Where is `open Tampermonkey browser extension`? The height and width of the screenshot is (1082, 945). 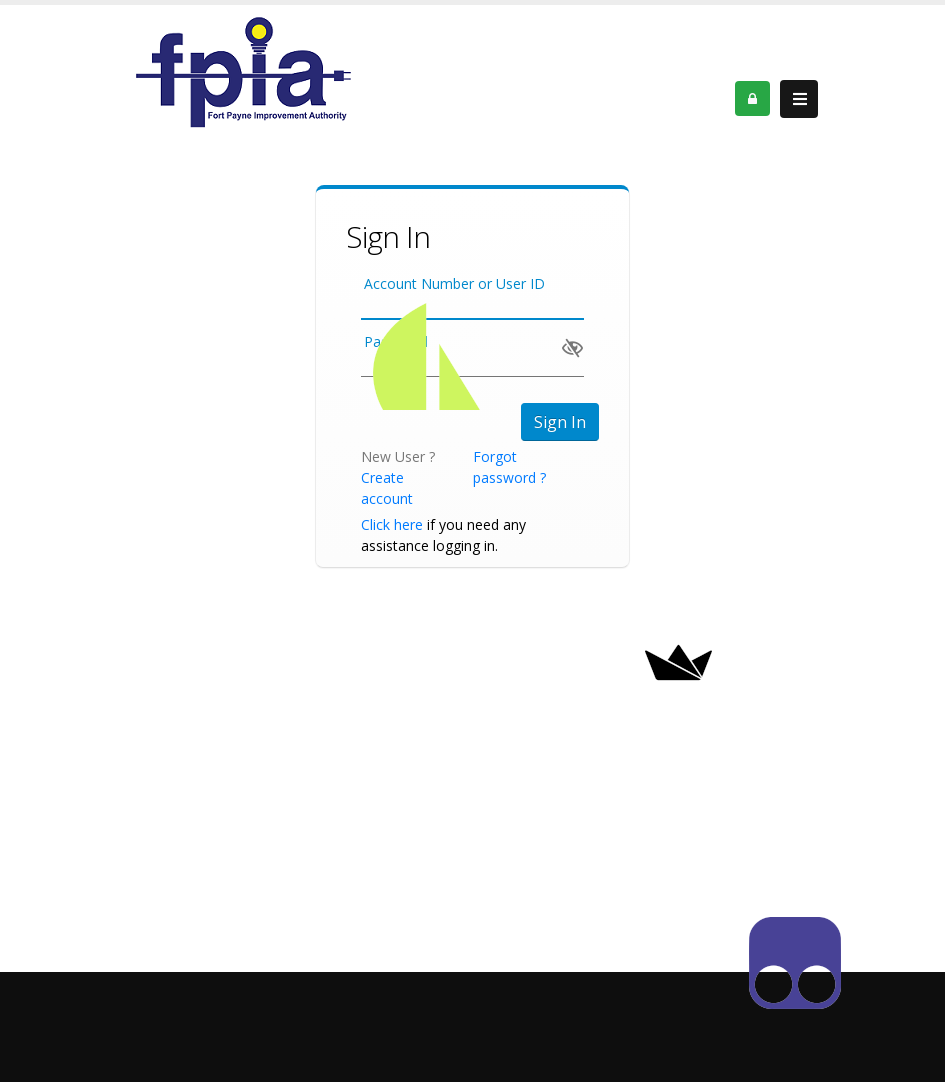
open Tampermonkey browser extension is located at coordinates (795, 963).